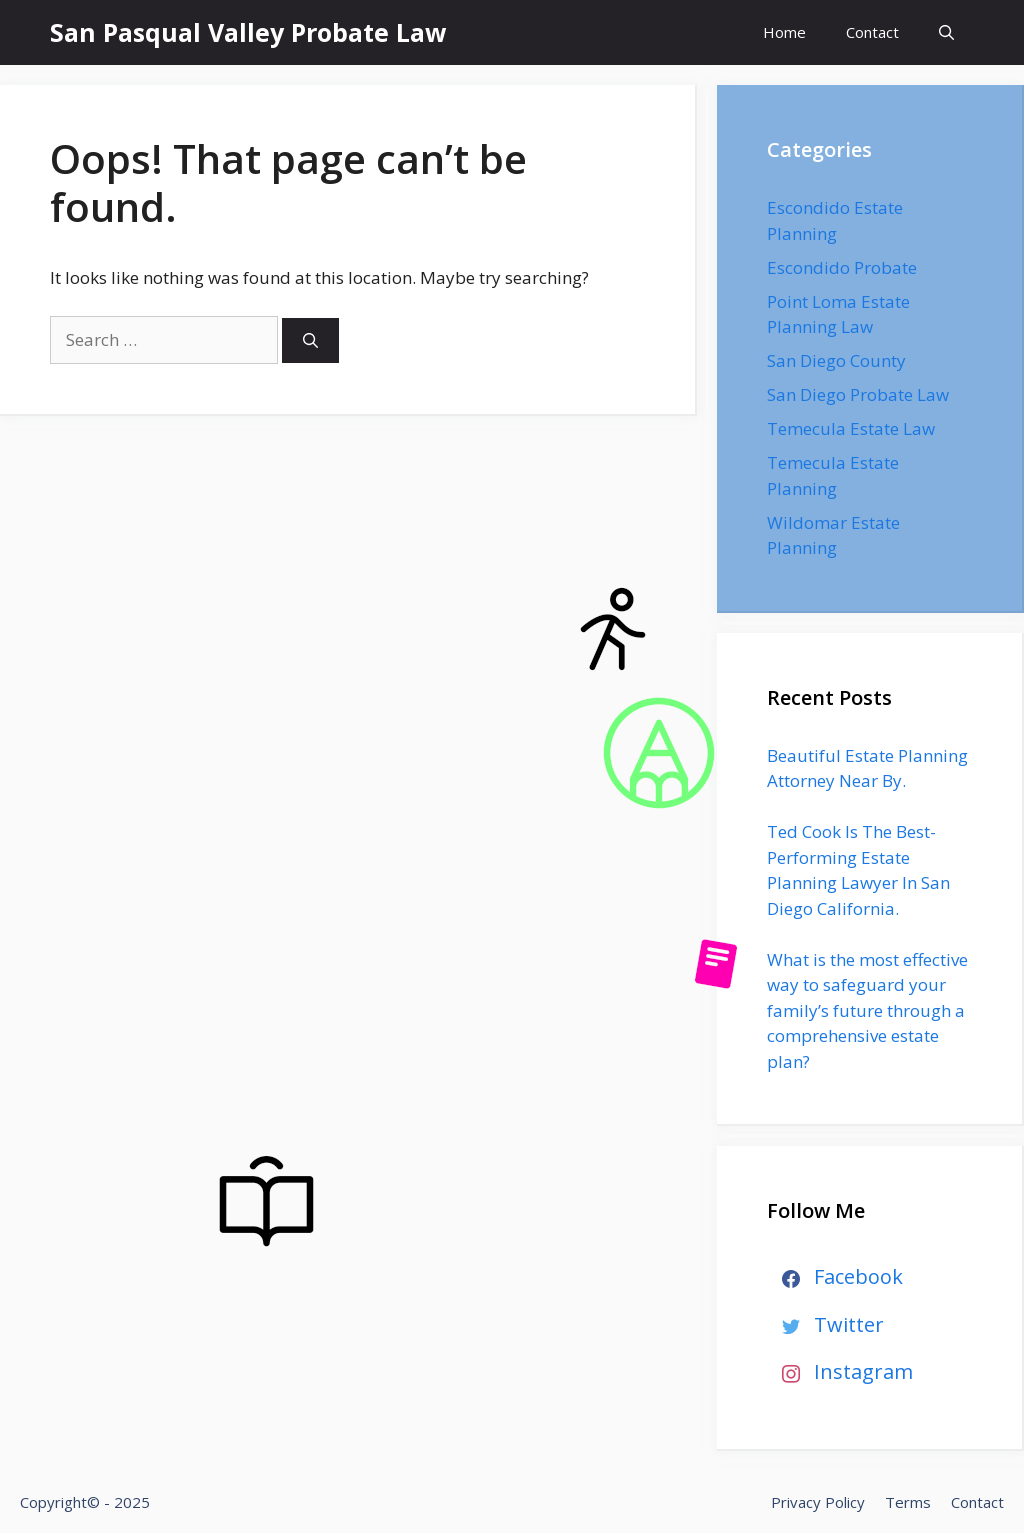 The width and height of the screenshot is (1024, 1533). What do you see at coordinates (659, 753) in the screenshot?
I see `edit your profile` at bounding box center [659, 753].